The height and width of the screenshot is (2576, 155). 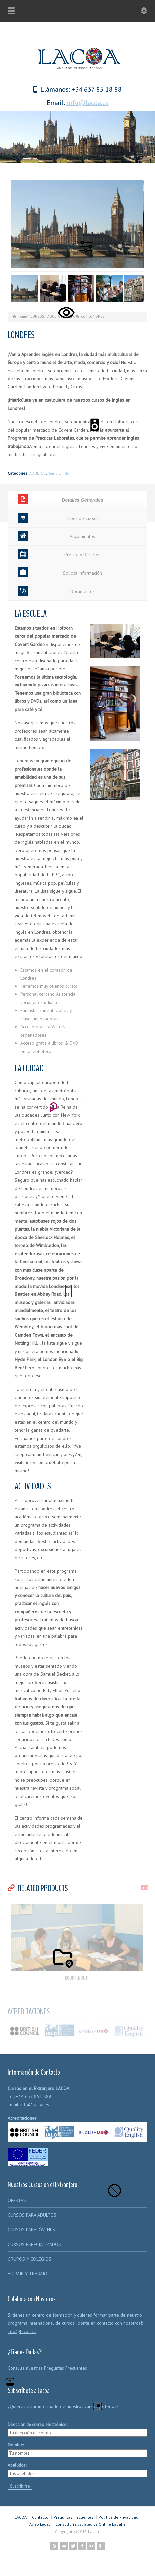 I want to click on indicates blocked or prohibited content, so click(x=114, y=2190).